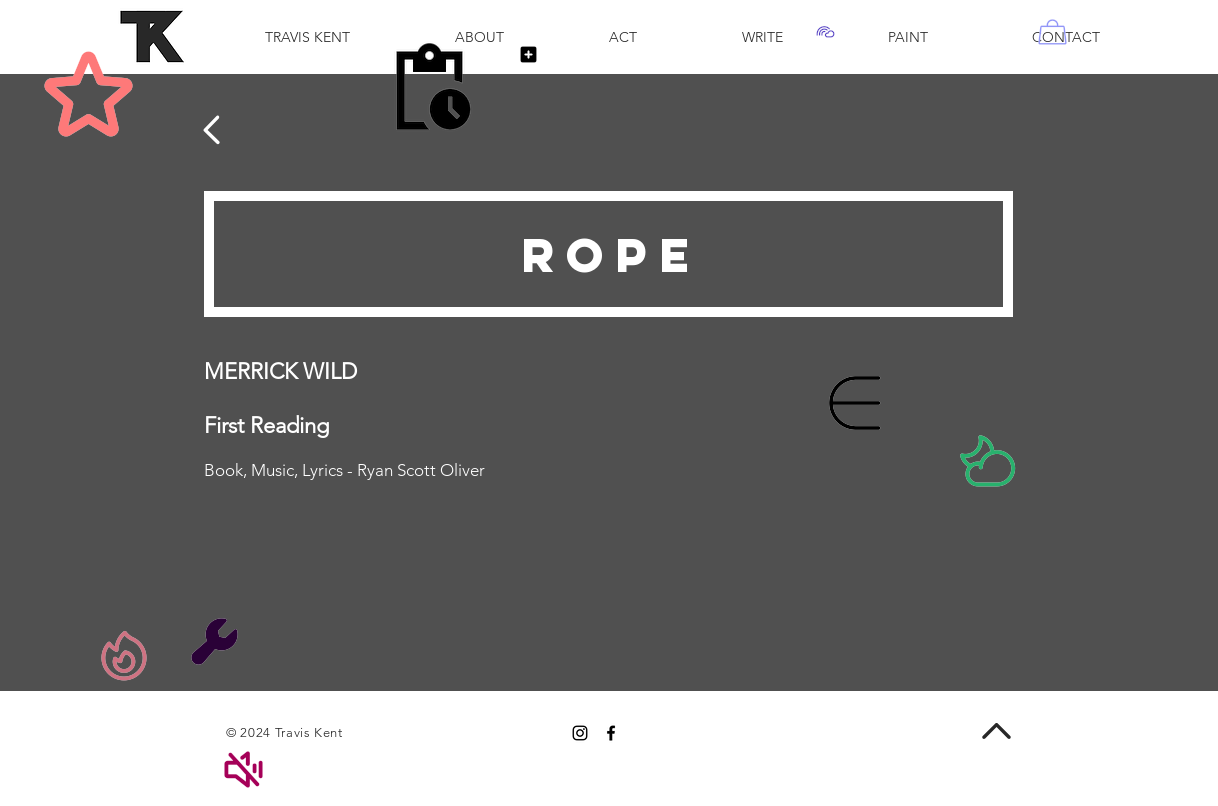 This screenshot has height=806, width=1218. Describe the element at coordinates (429, 88) in the screenshot. I see `view pending tasks or actions` at that location.